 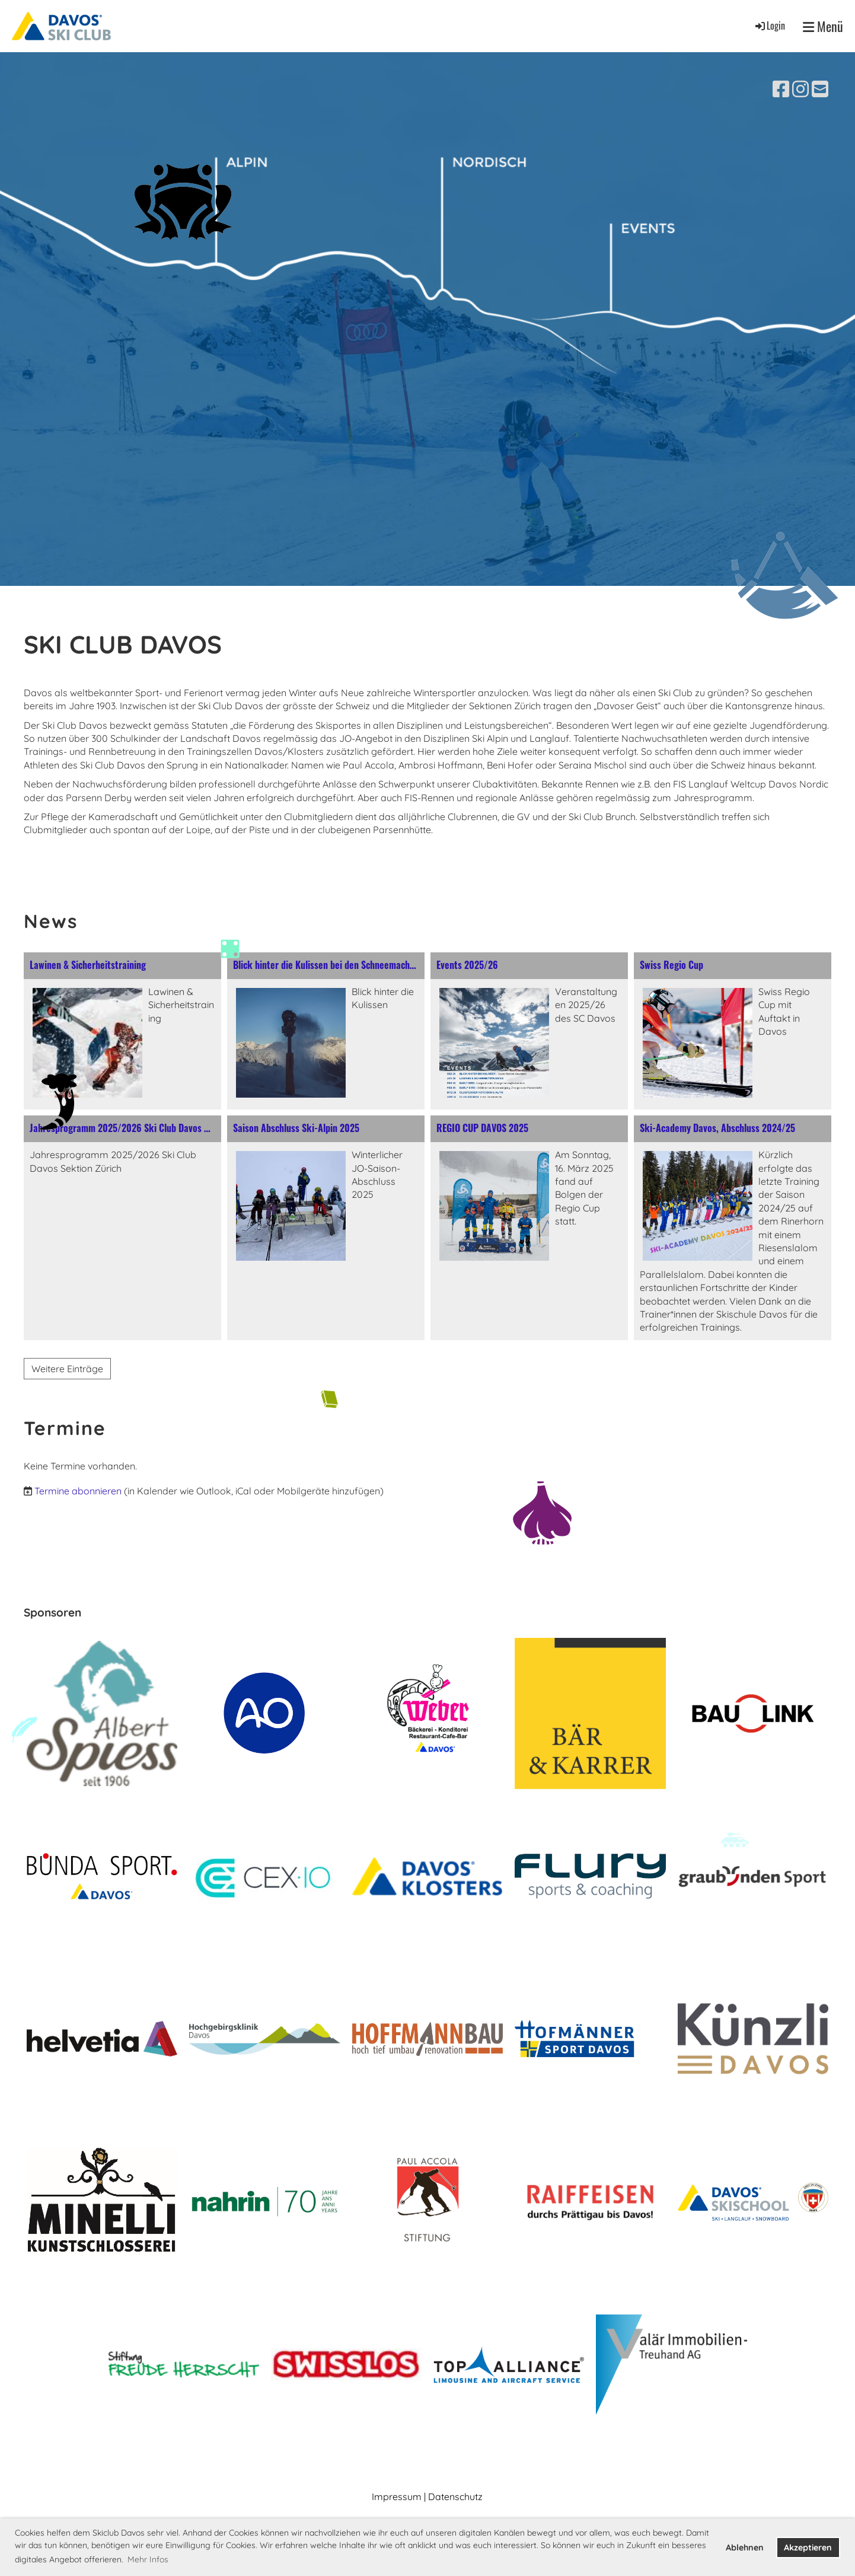 What do you see at coordinates (735, 1839) in the screenshot?
I see `armored personnel carrier unit in a strategy game` at bounding box center [735, 1839].